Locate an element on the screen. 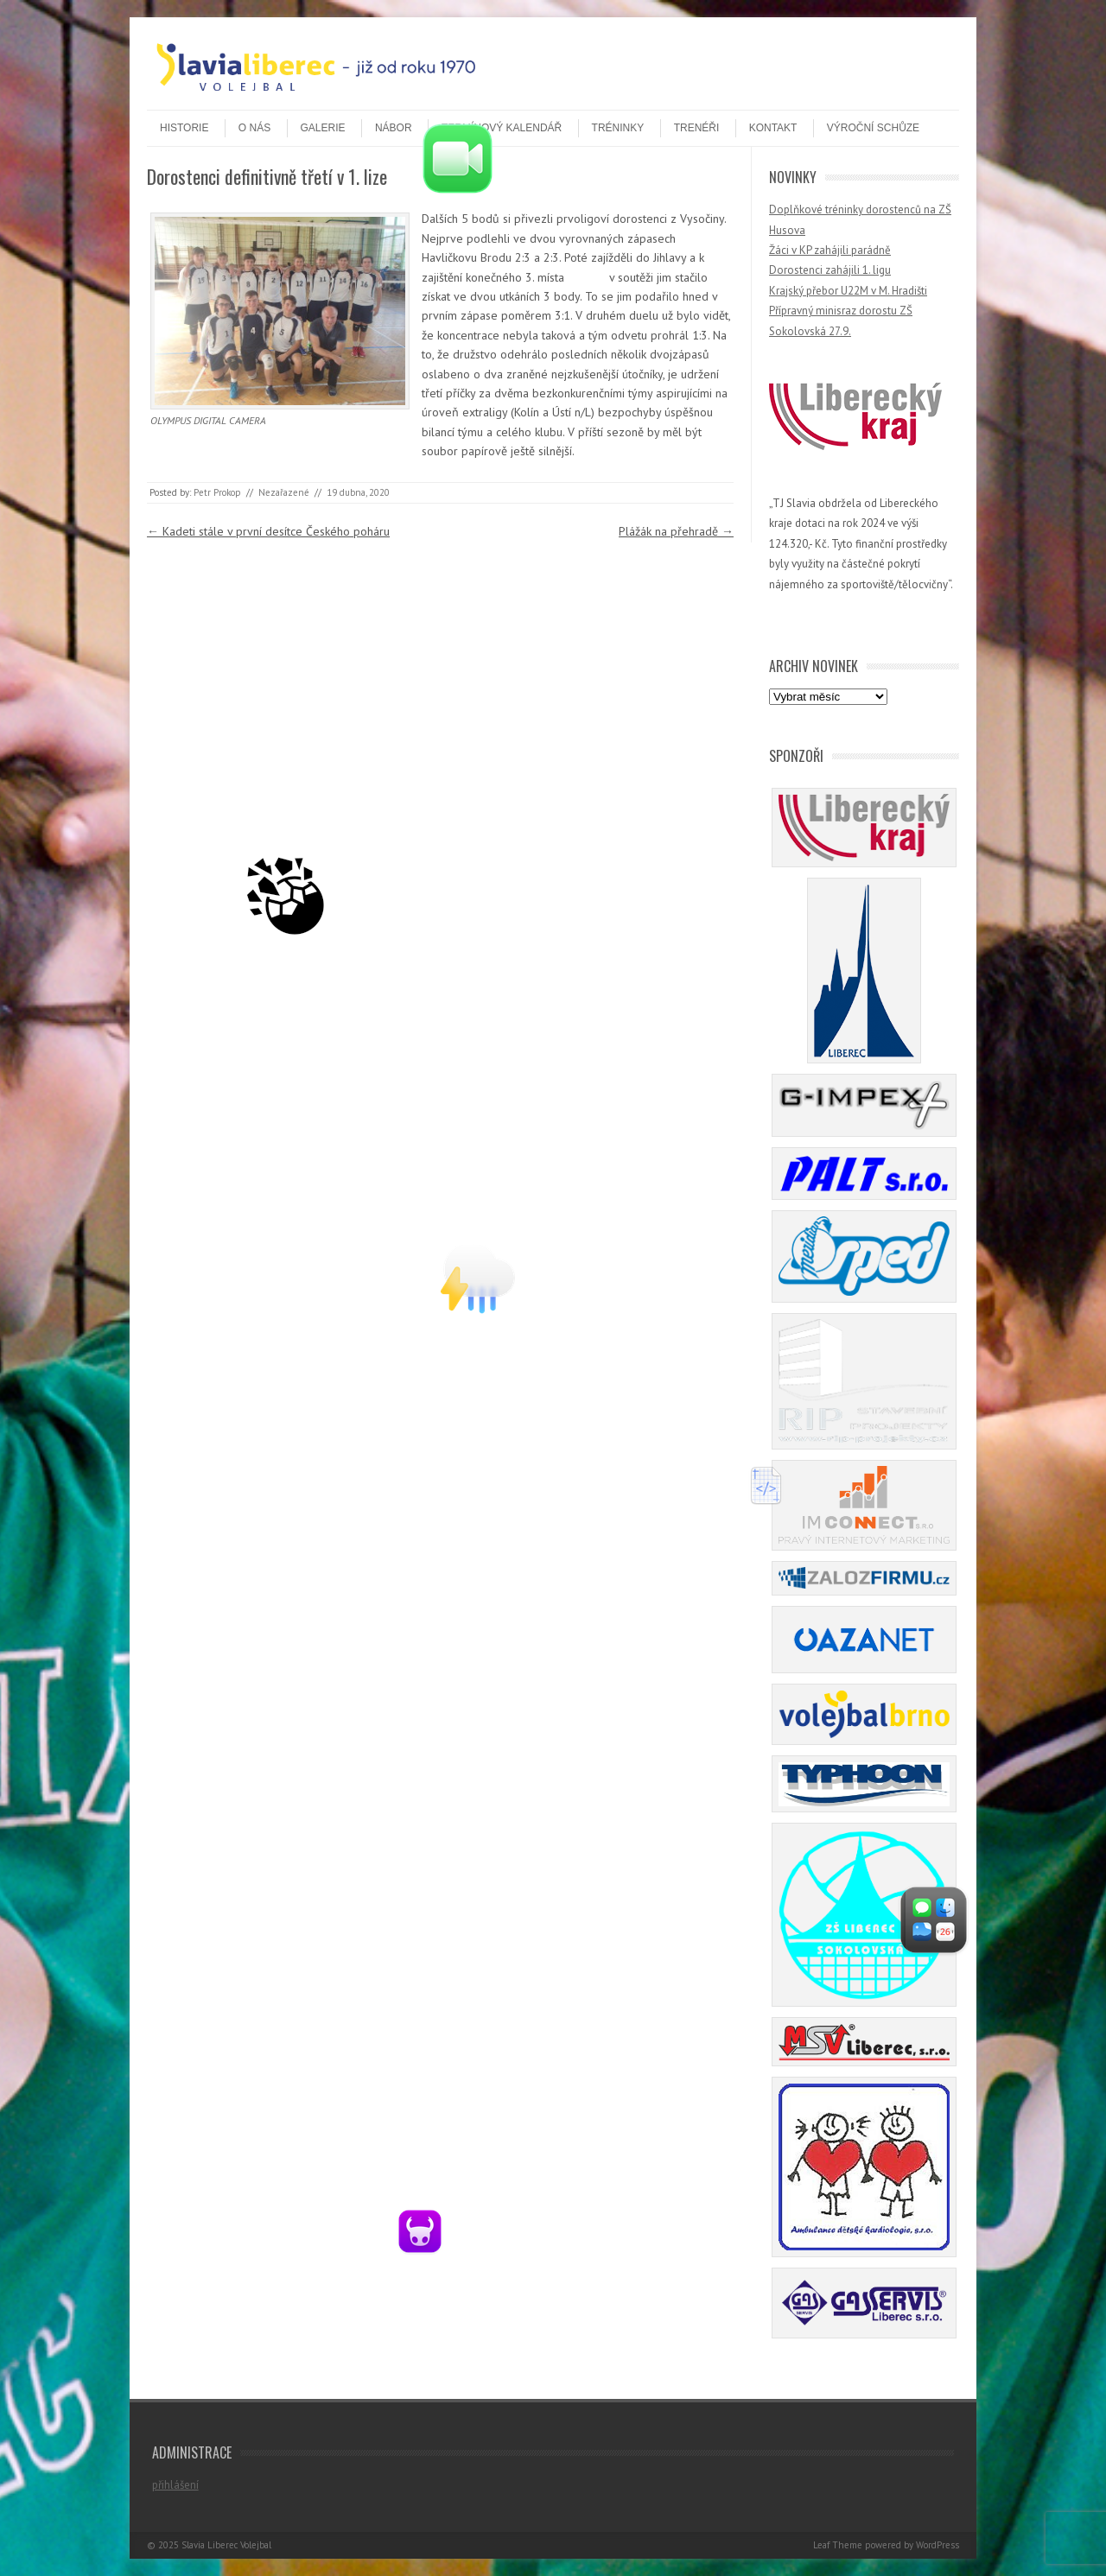  preview and browse installed app icons is located at coordinates (933, 1919).